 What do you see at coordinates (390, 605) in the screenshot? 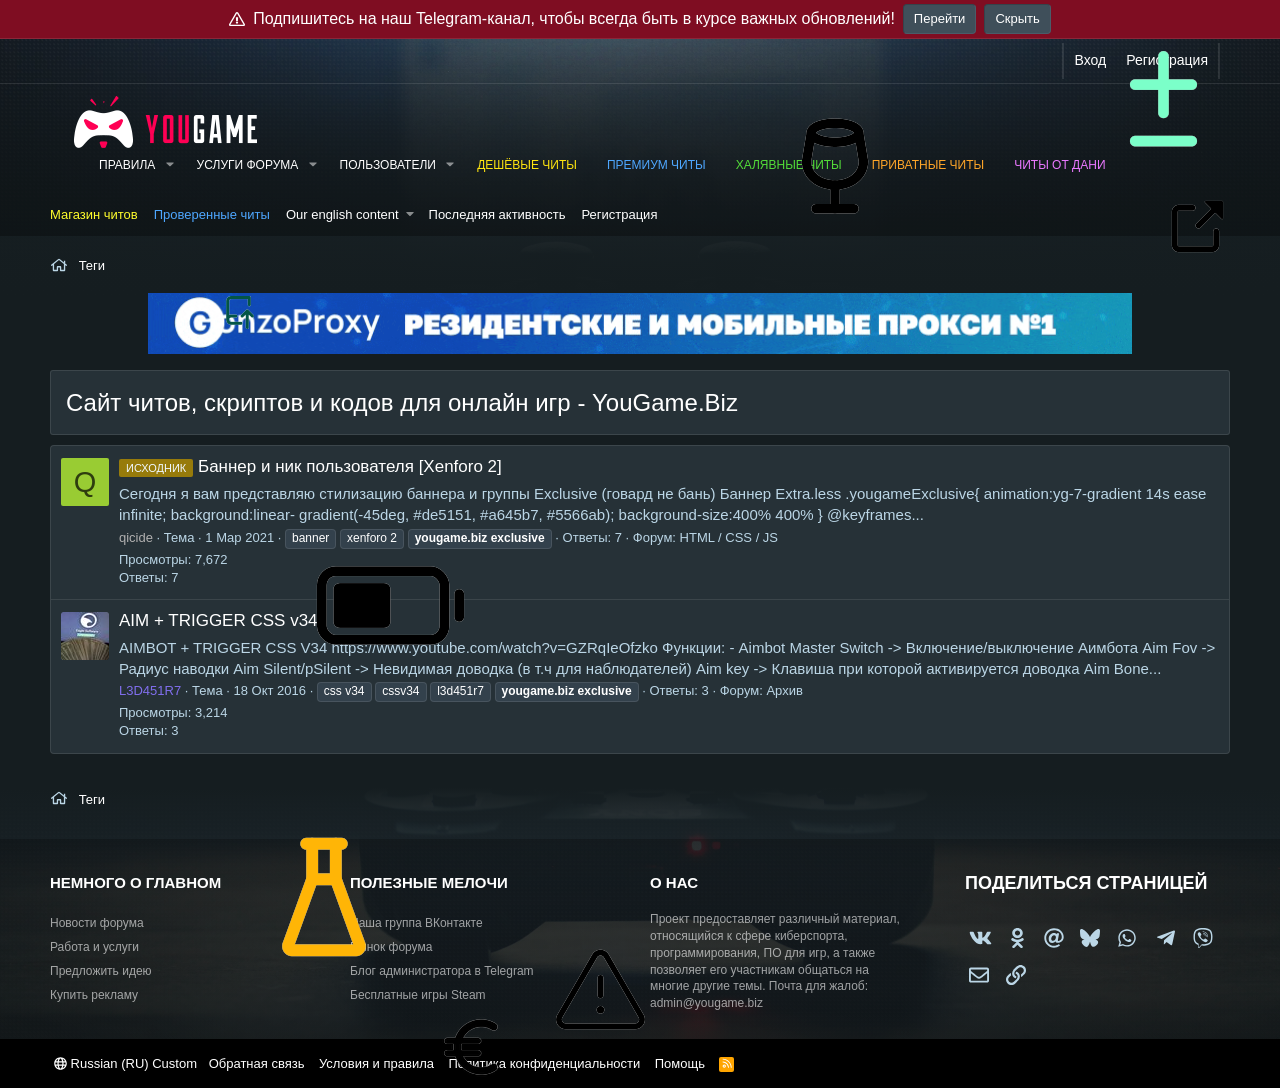
I see `indicates battery at 50% charge level` at bounding box center [390, 605].